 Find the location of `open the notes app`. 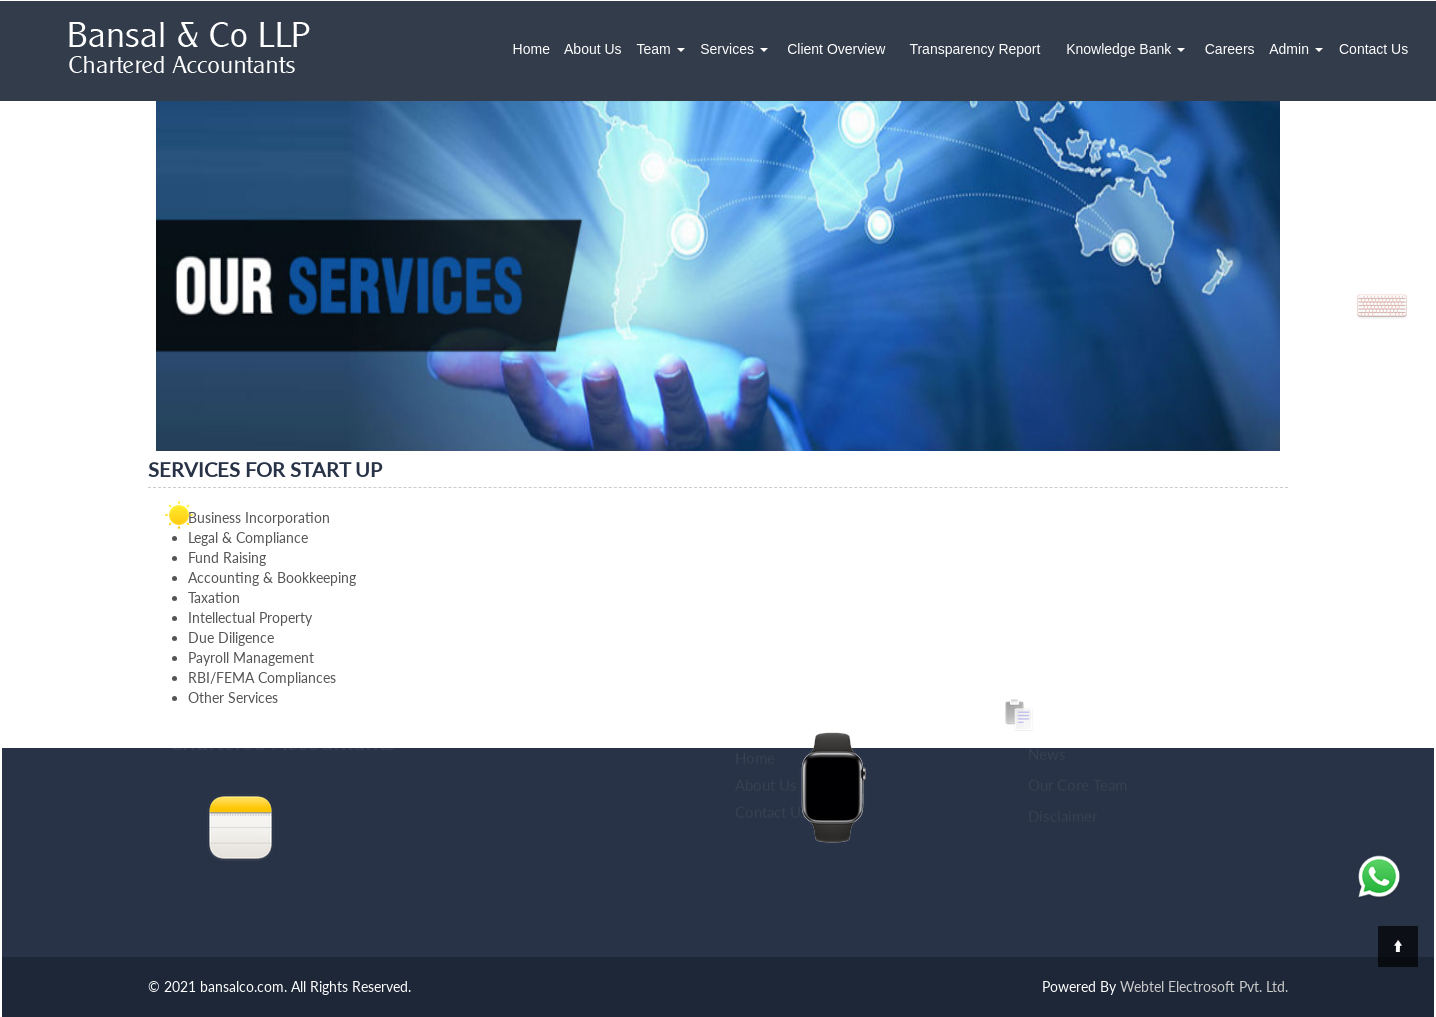

open the notes app is located at coordinates (240, 827).